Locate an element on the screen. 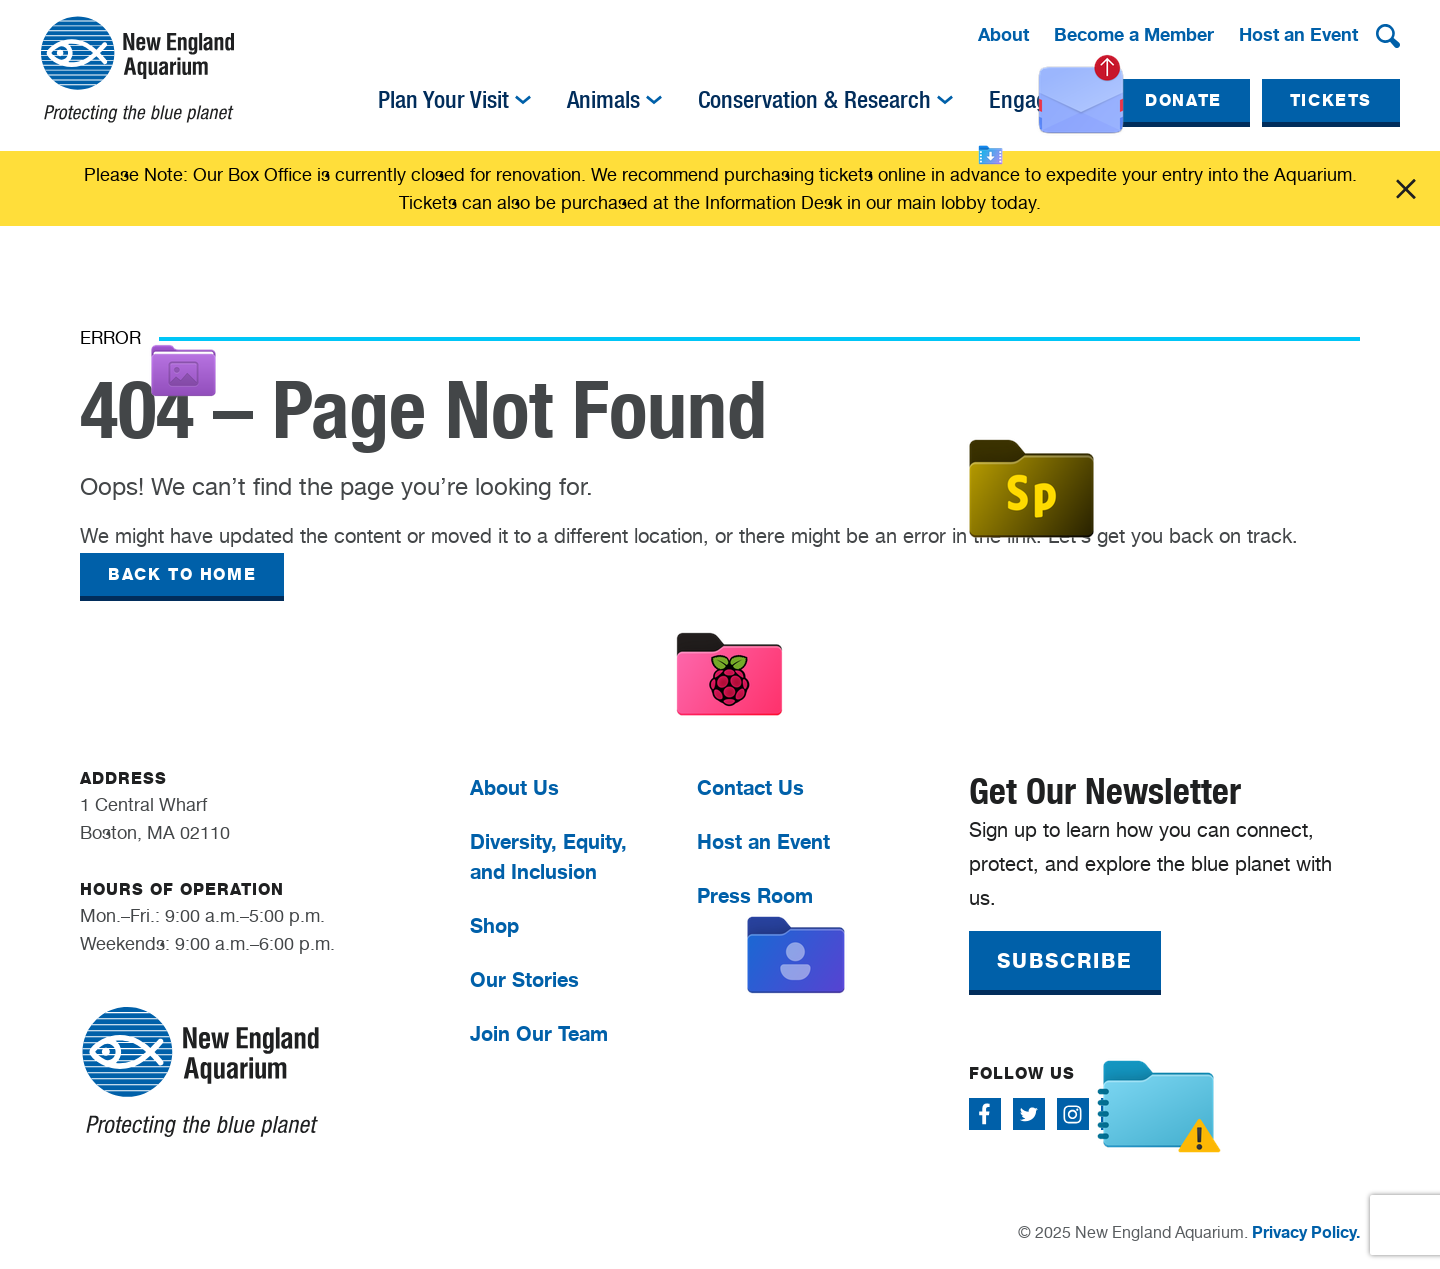 Image resolution: width=1440 pixels, height=1269 pixels. open folder containing downloaded videos is located at coordinates (990, 155).